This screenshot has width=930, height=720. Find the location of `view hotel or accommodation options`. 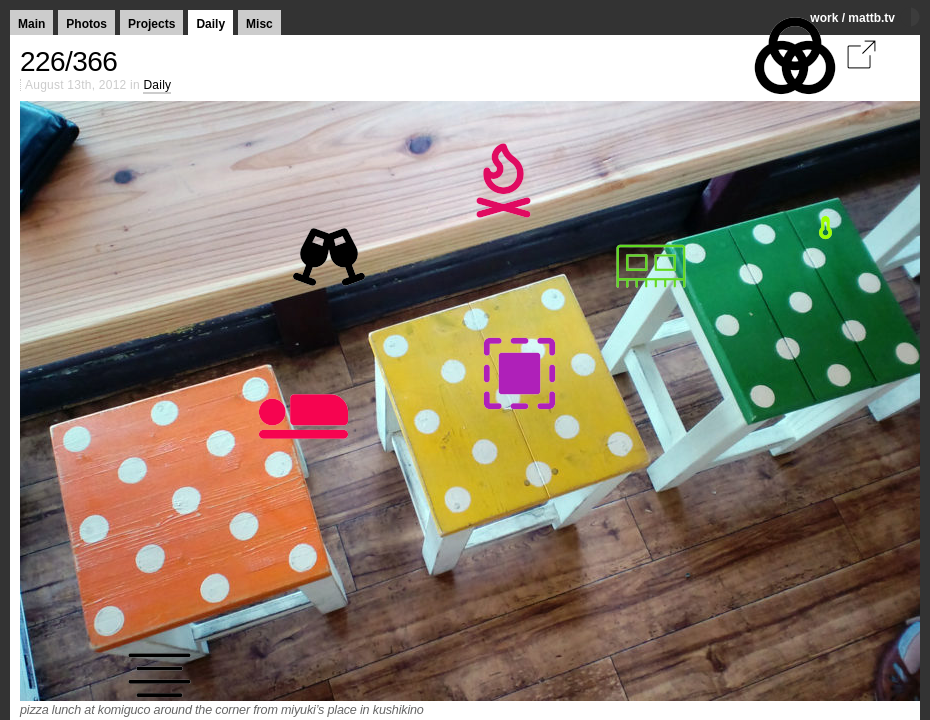

view hotel or accommodation options is located at coordinates (303, 416).